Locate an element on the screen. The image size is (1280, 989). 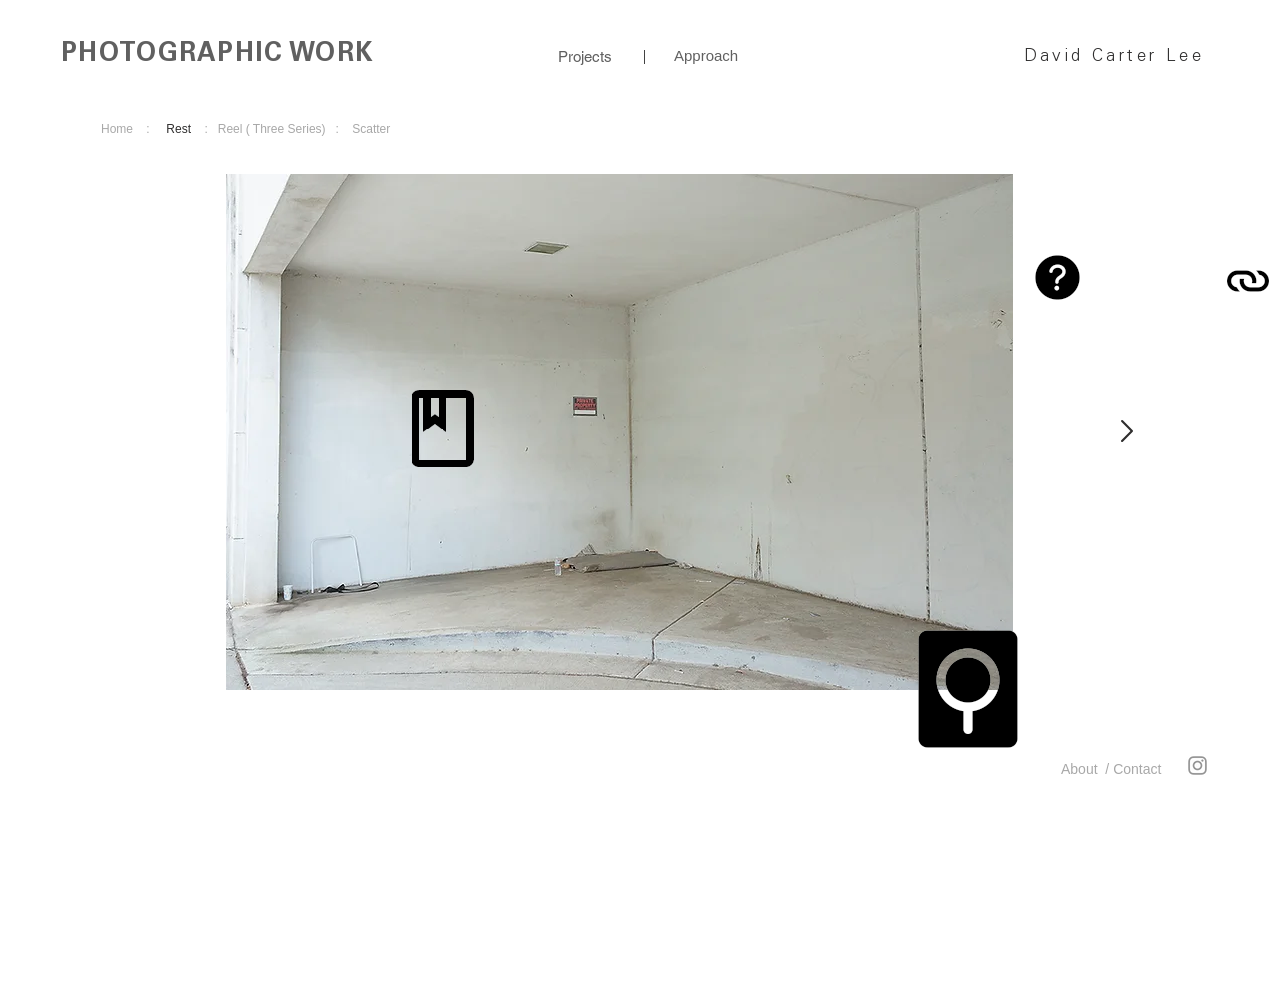
select neuter or non-binary gender option is located at coordinates (968, 689).